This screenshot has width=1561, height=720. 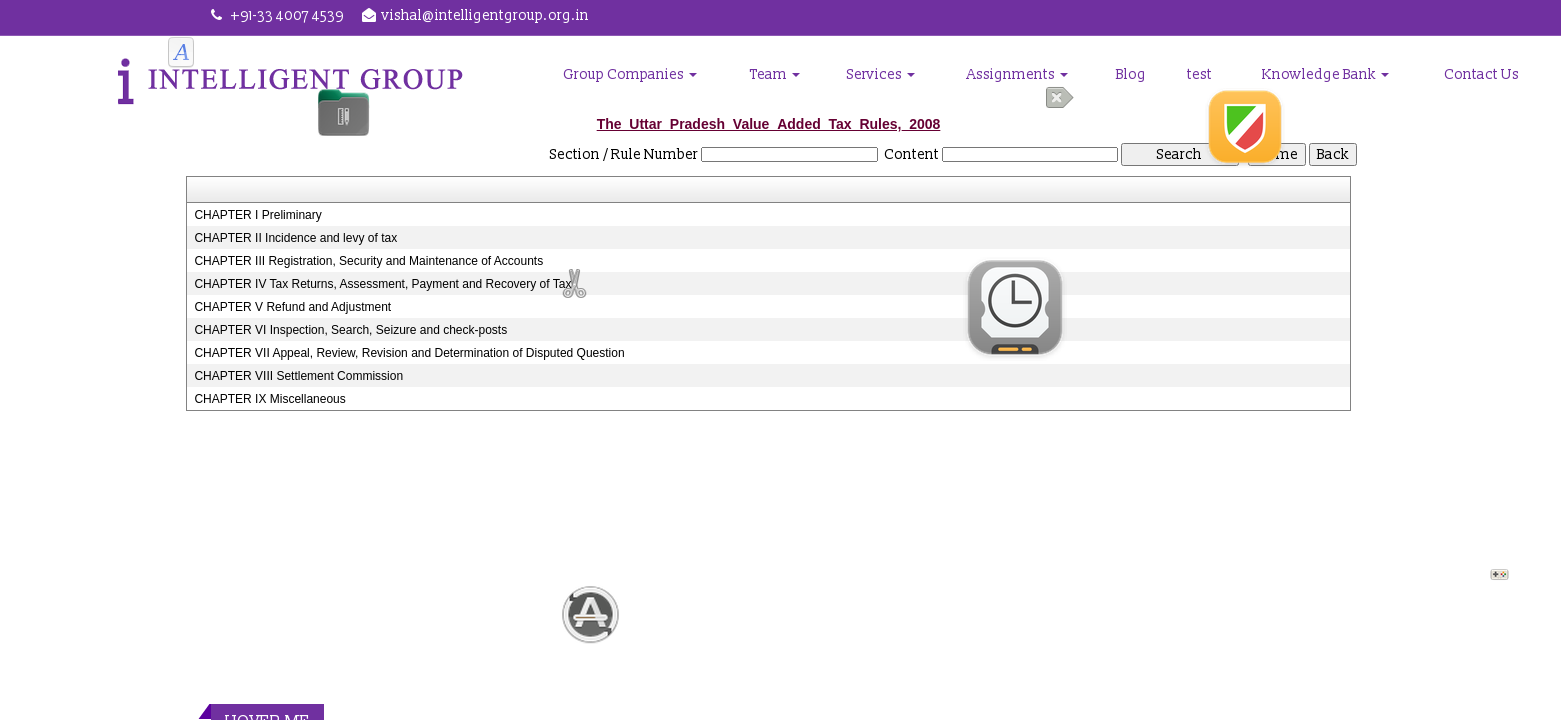 What do you see at coordinates (181, 52) in the screenshot?
I see `an OpenType font file` at bounding box center [181, 52].